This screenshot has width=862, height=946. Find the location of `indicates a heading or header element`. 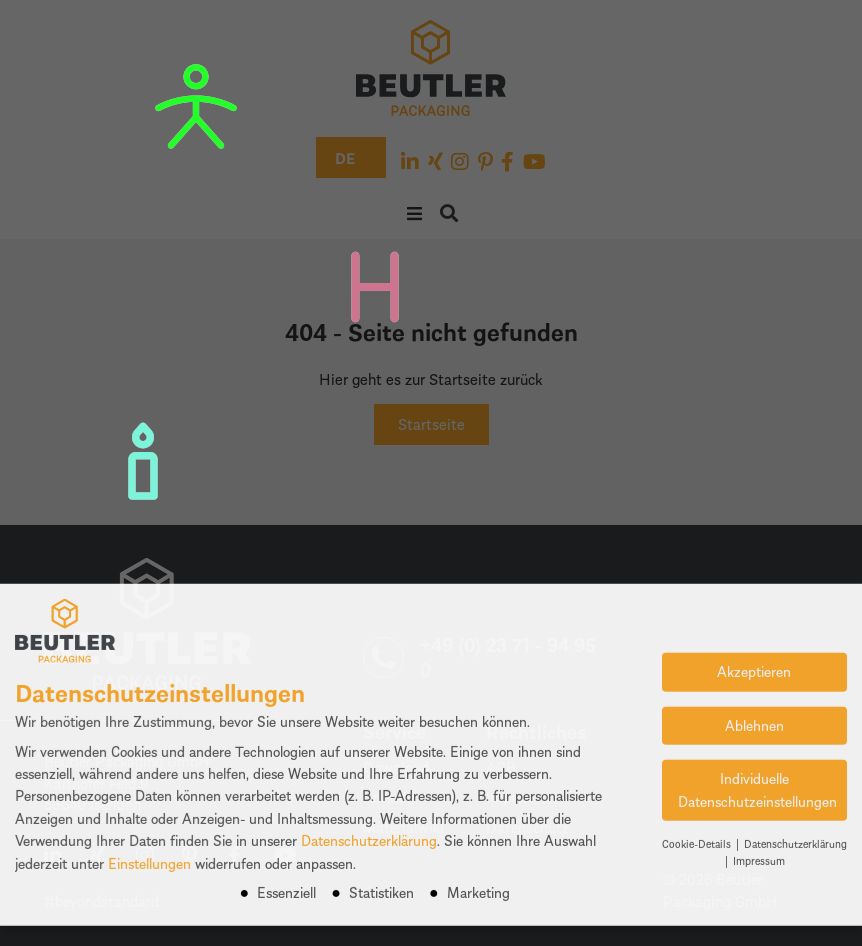

indicates a heading or header element is located at coordinates (375, 287).